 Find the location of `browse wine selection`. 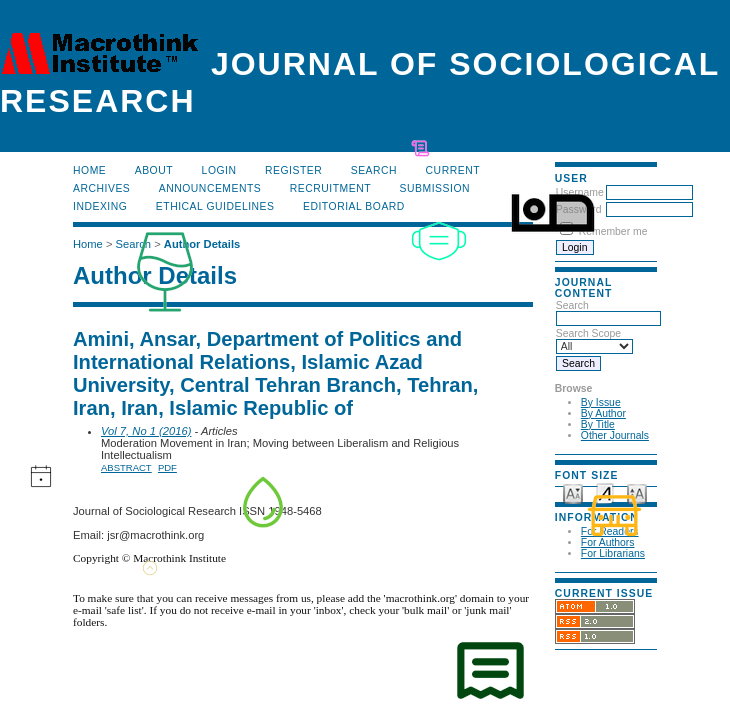

browse wine selection is located at coordinates (165, 269).